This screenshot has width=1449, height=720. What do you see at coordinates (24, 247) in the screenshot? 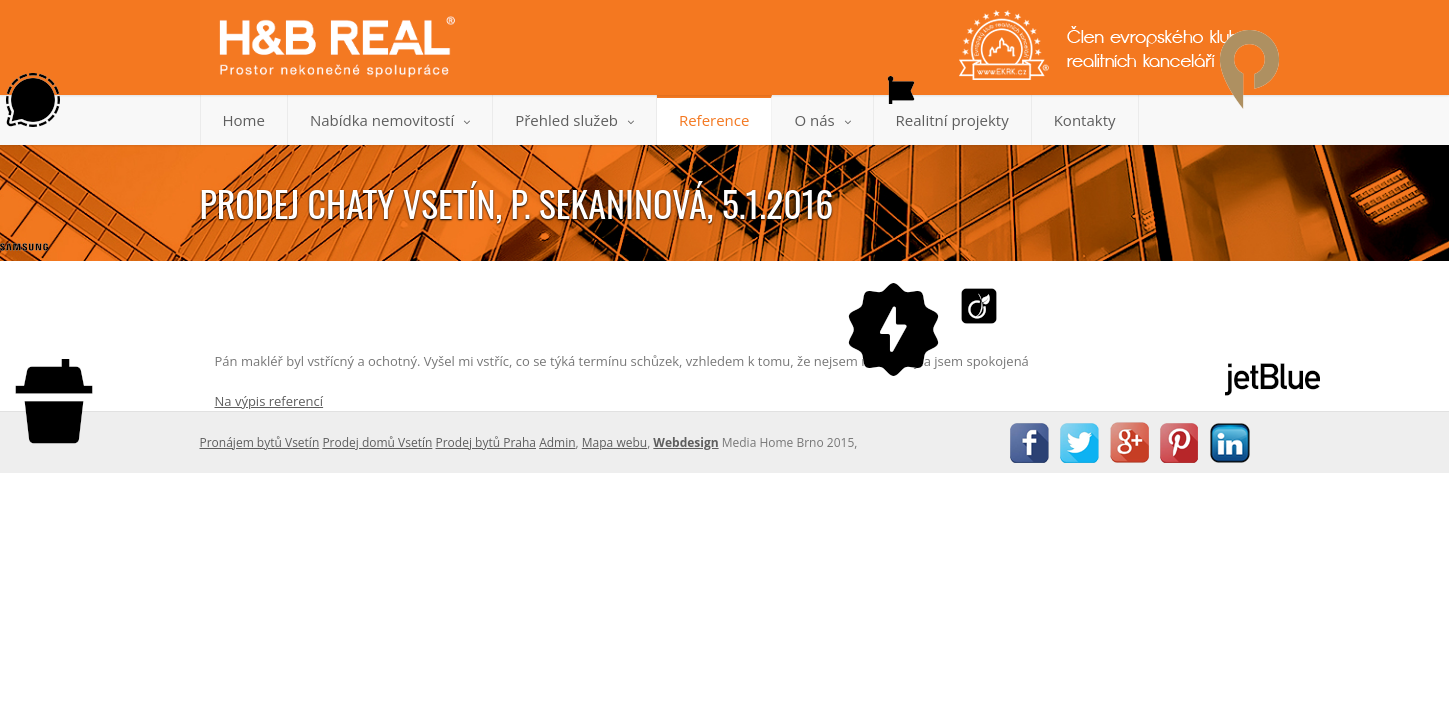
I see `Samsung brand logo` at bounding box center [24, 247].